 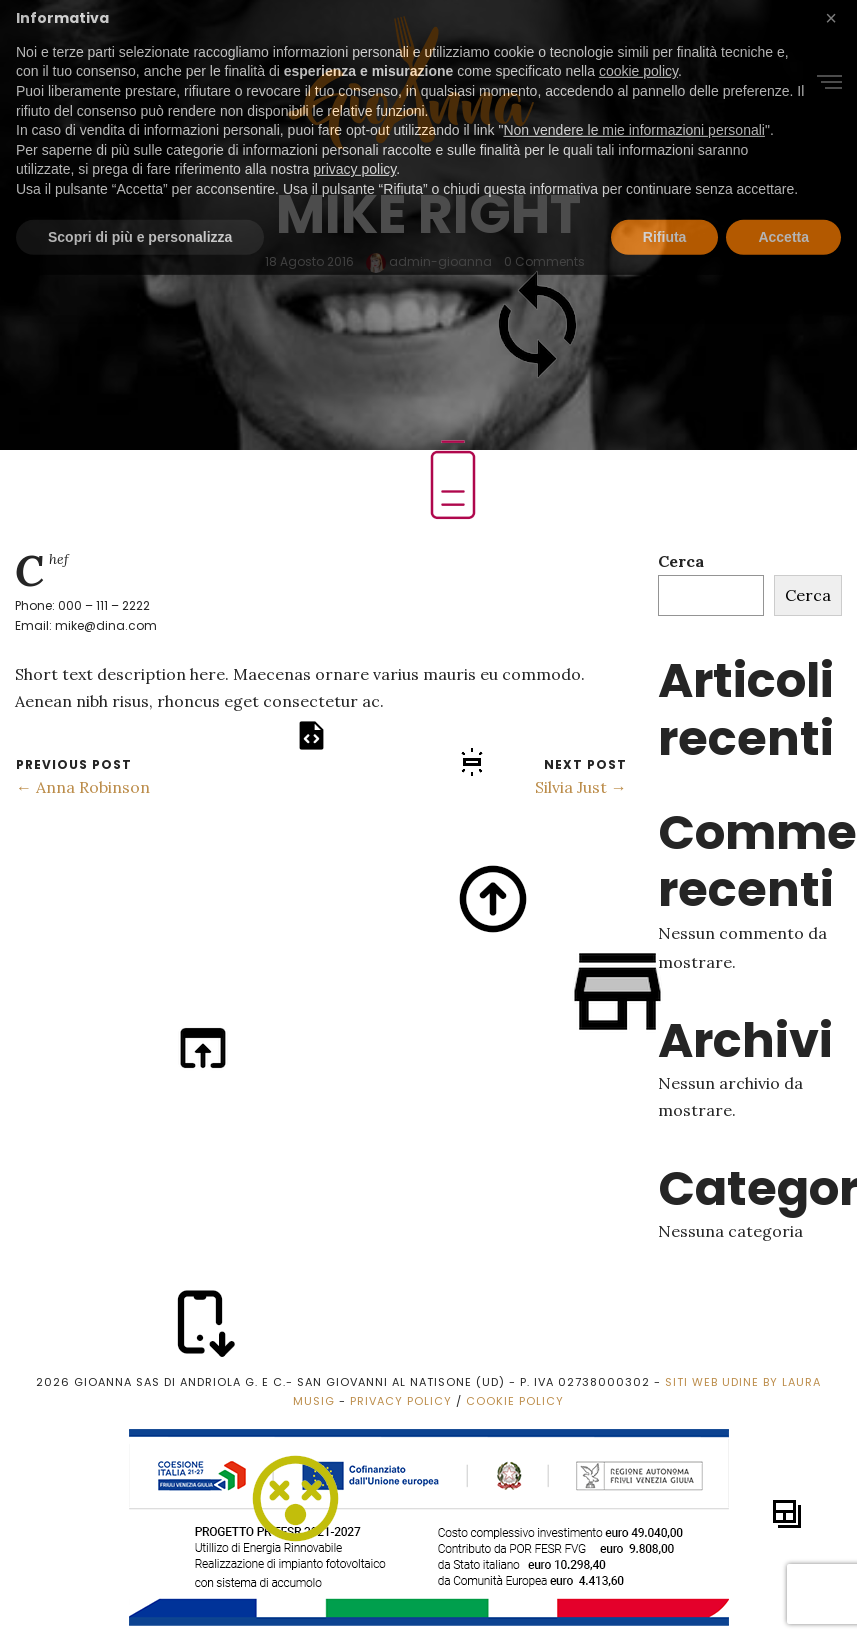 What do you see at coordinates (311, 735) in the screenshot?
I see `view source code file` at bounding box center [311, 735].